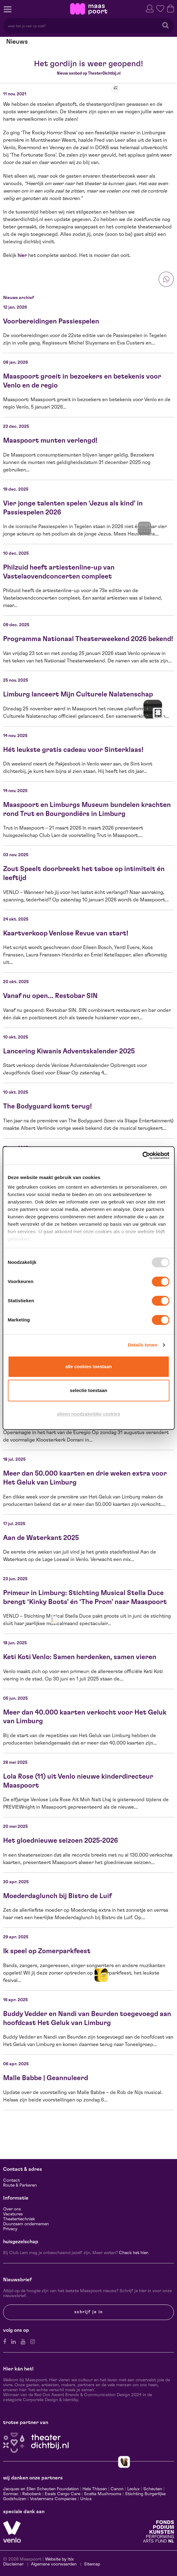 This screenshot has width=177, height=2576. I want to click on open the Reminders app, so click(54, 1620).